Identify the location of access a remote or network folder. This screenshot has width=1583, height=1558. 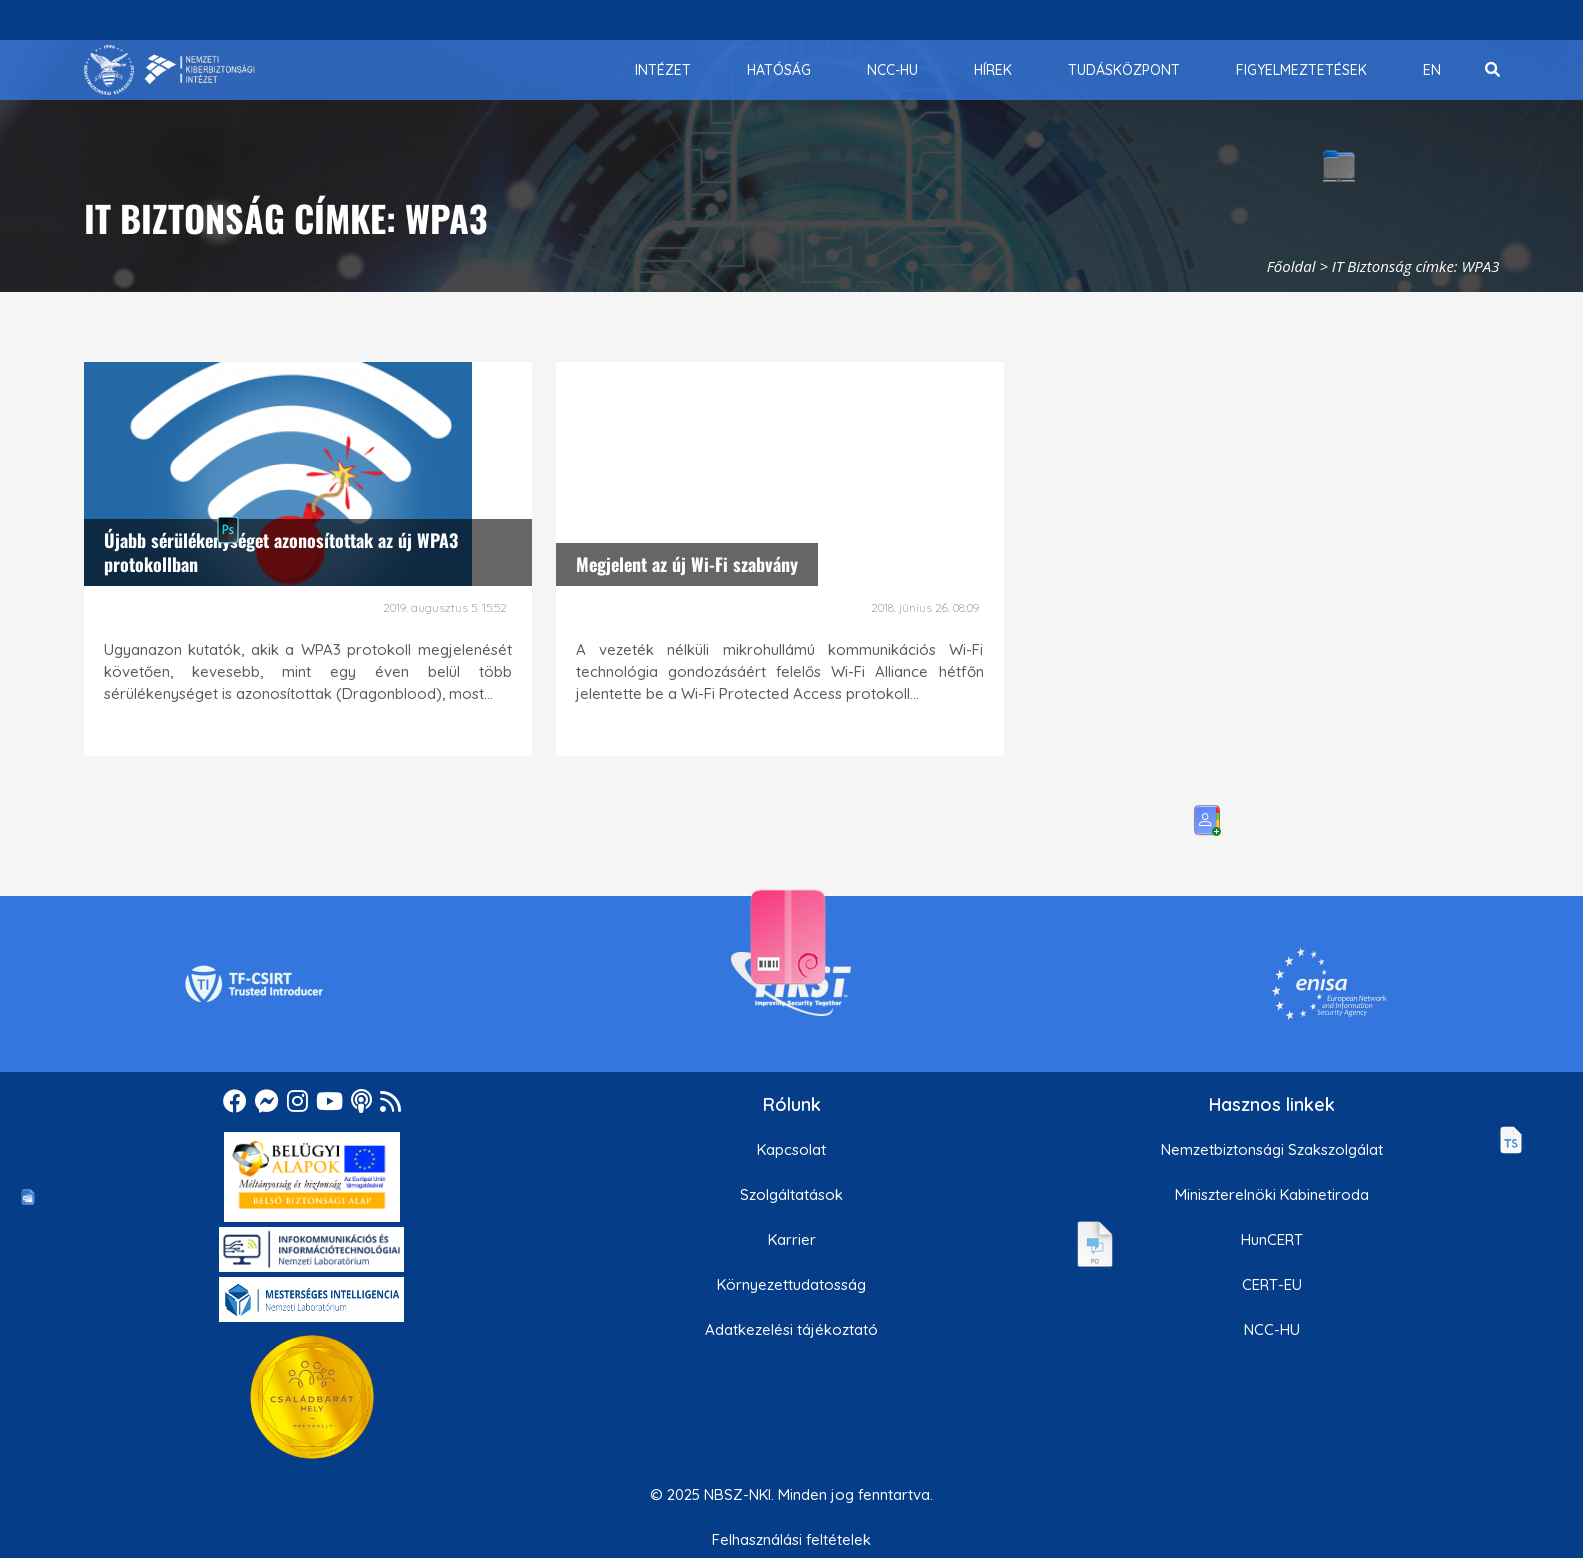
(1339, 166).